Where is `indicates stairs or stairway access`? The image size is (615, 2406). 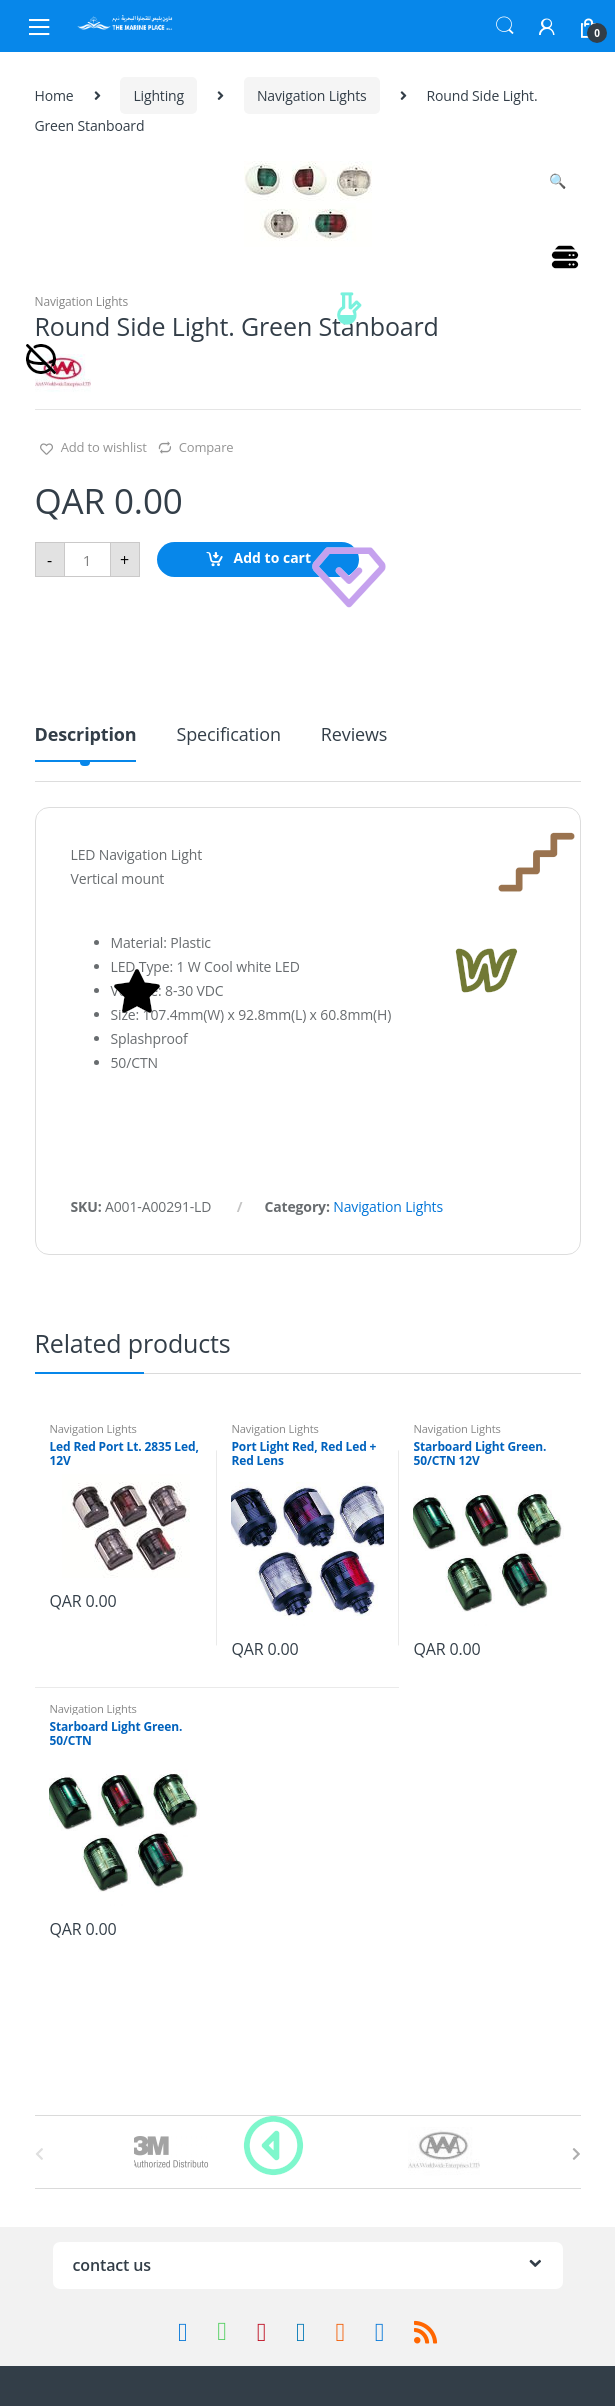
indicates stairs or stairway access is located at coordinates (536, 860).